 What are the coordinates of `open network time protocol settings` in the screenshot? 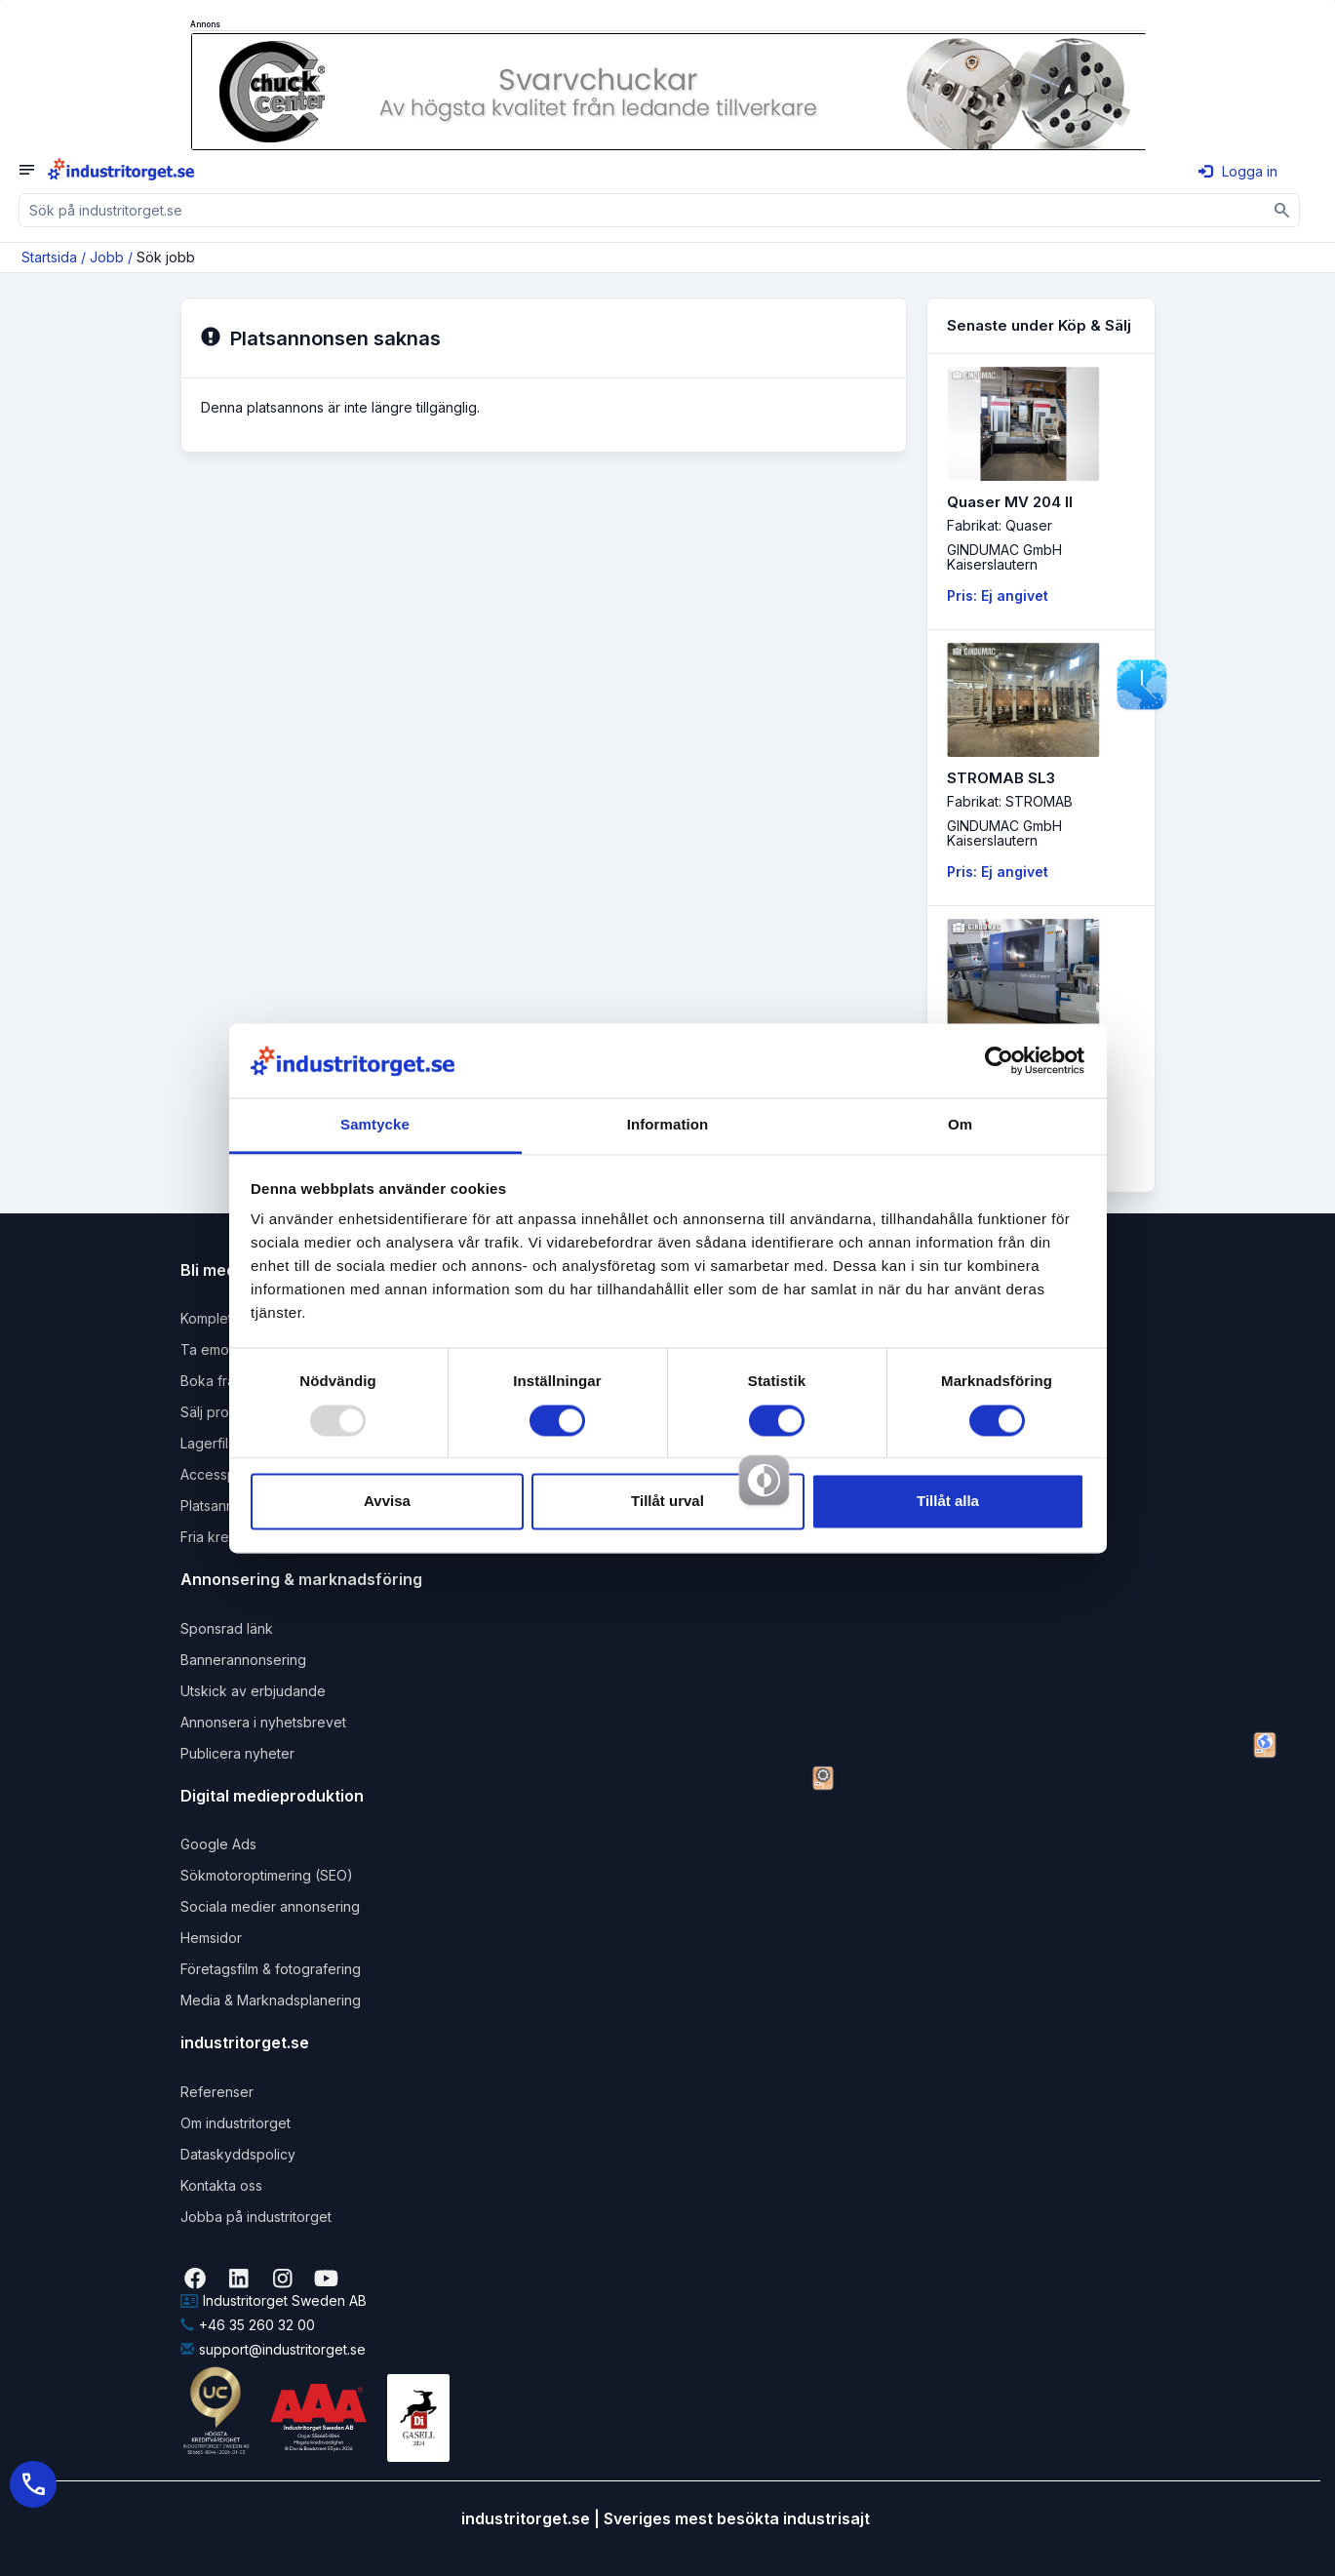 It's located at (1142, 685).